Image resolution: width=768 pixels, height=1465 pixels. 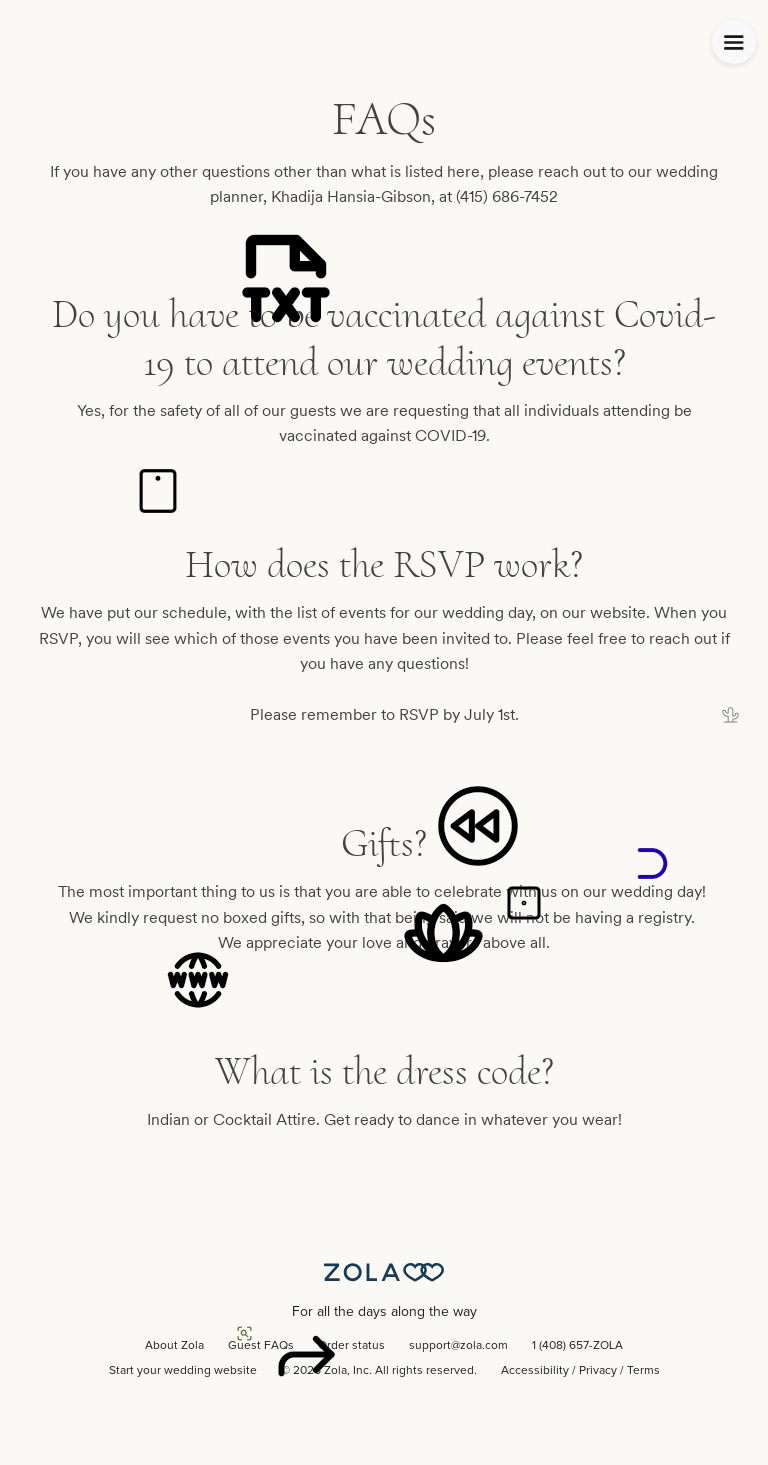 What do you see at coordinates (443, 935) in the screenshot?
I see `access meditation or mindfulness features` at bounding box center [443, 935].